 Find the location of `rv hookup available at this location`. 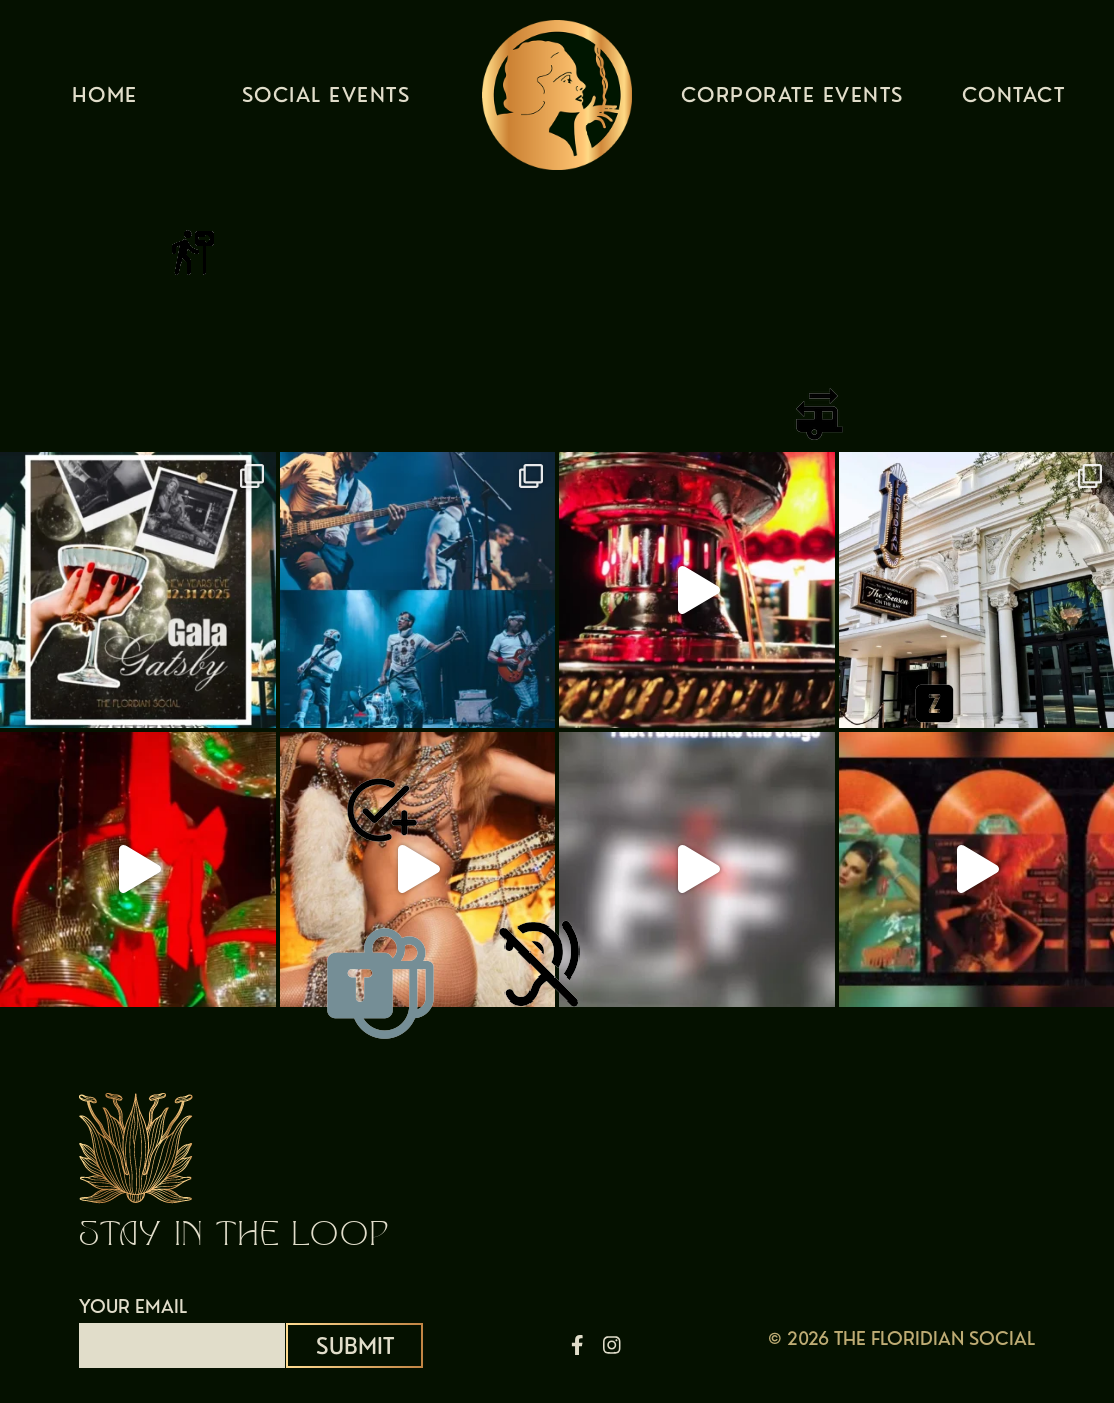

rv hookup available at this location is located at coordinates (817, 414).